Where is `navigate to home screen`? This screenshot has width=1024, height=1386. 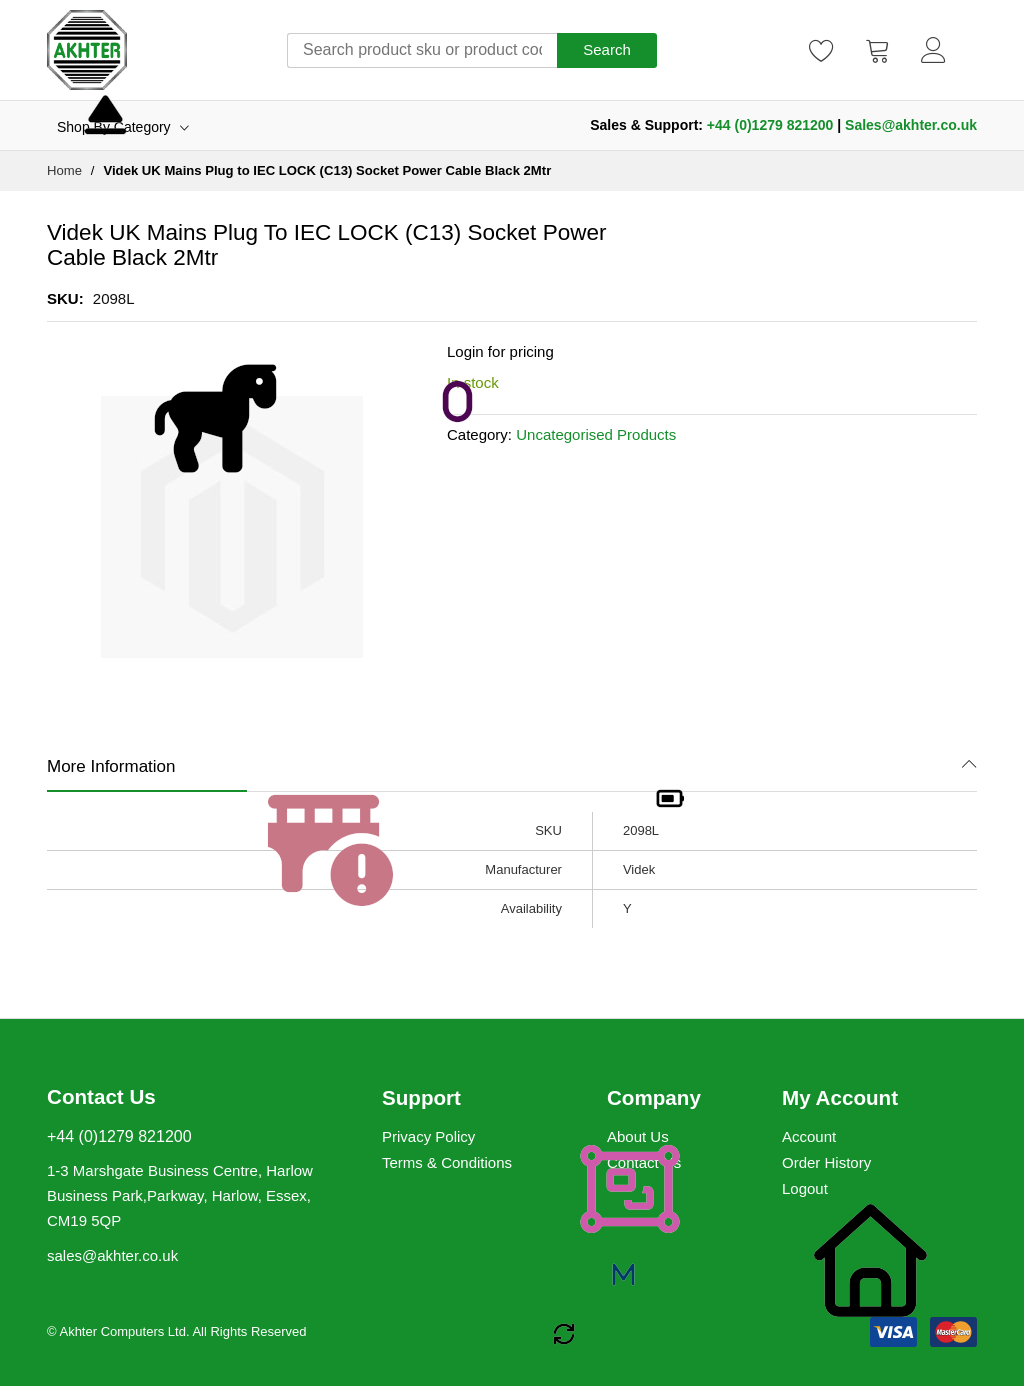 navigate to home screen is located at coordinates (870, 1260).